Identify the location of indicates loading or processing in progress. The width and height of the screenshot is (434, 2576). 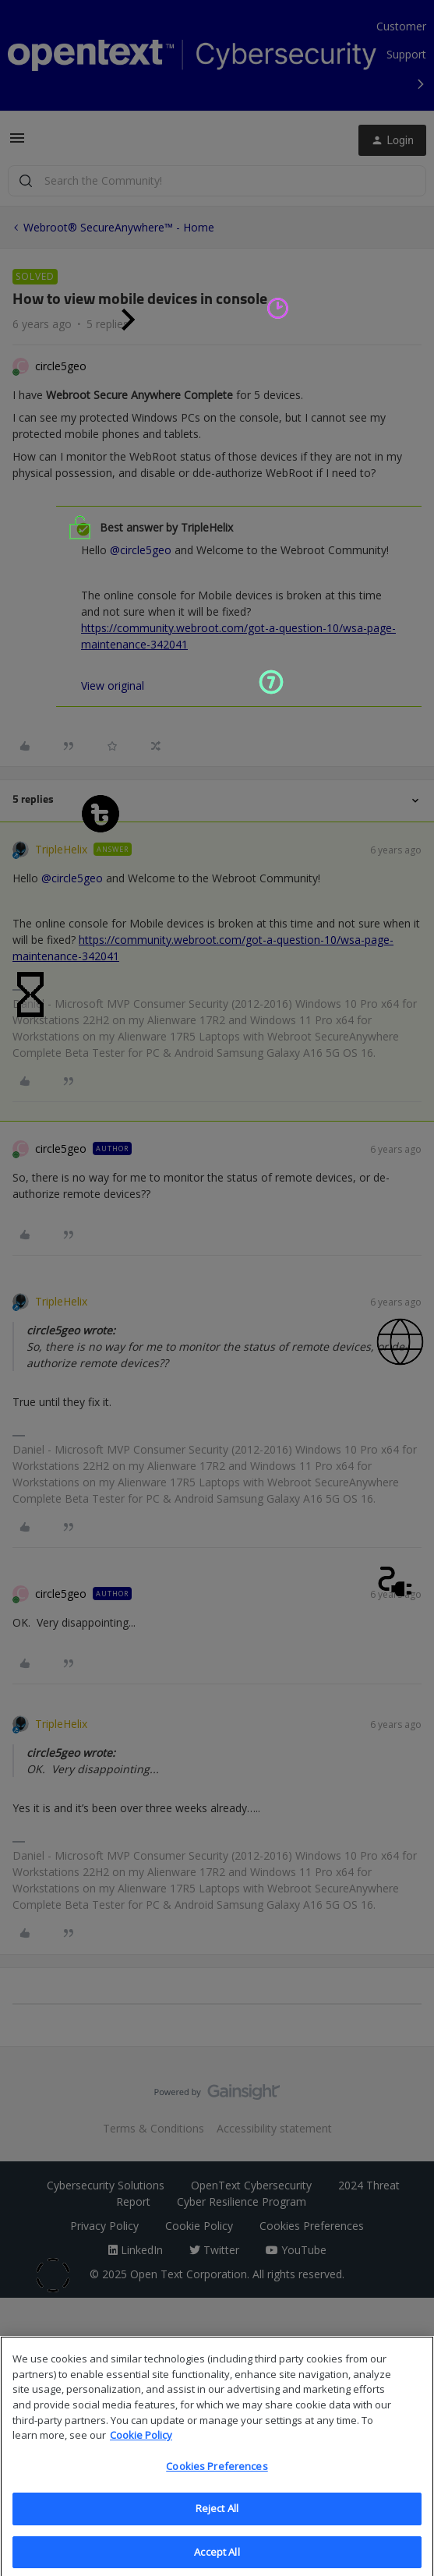
(53, 2275).